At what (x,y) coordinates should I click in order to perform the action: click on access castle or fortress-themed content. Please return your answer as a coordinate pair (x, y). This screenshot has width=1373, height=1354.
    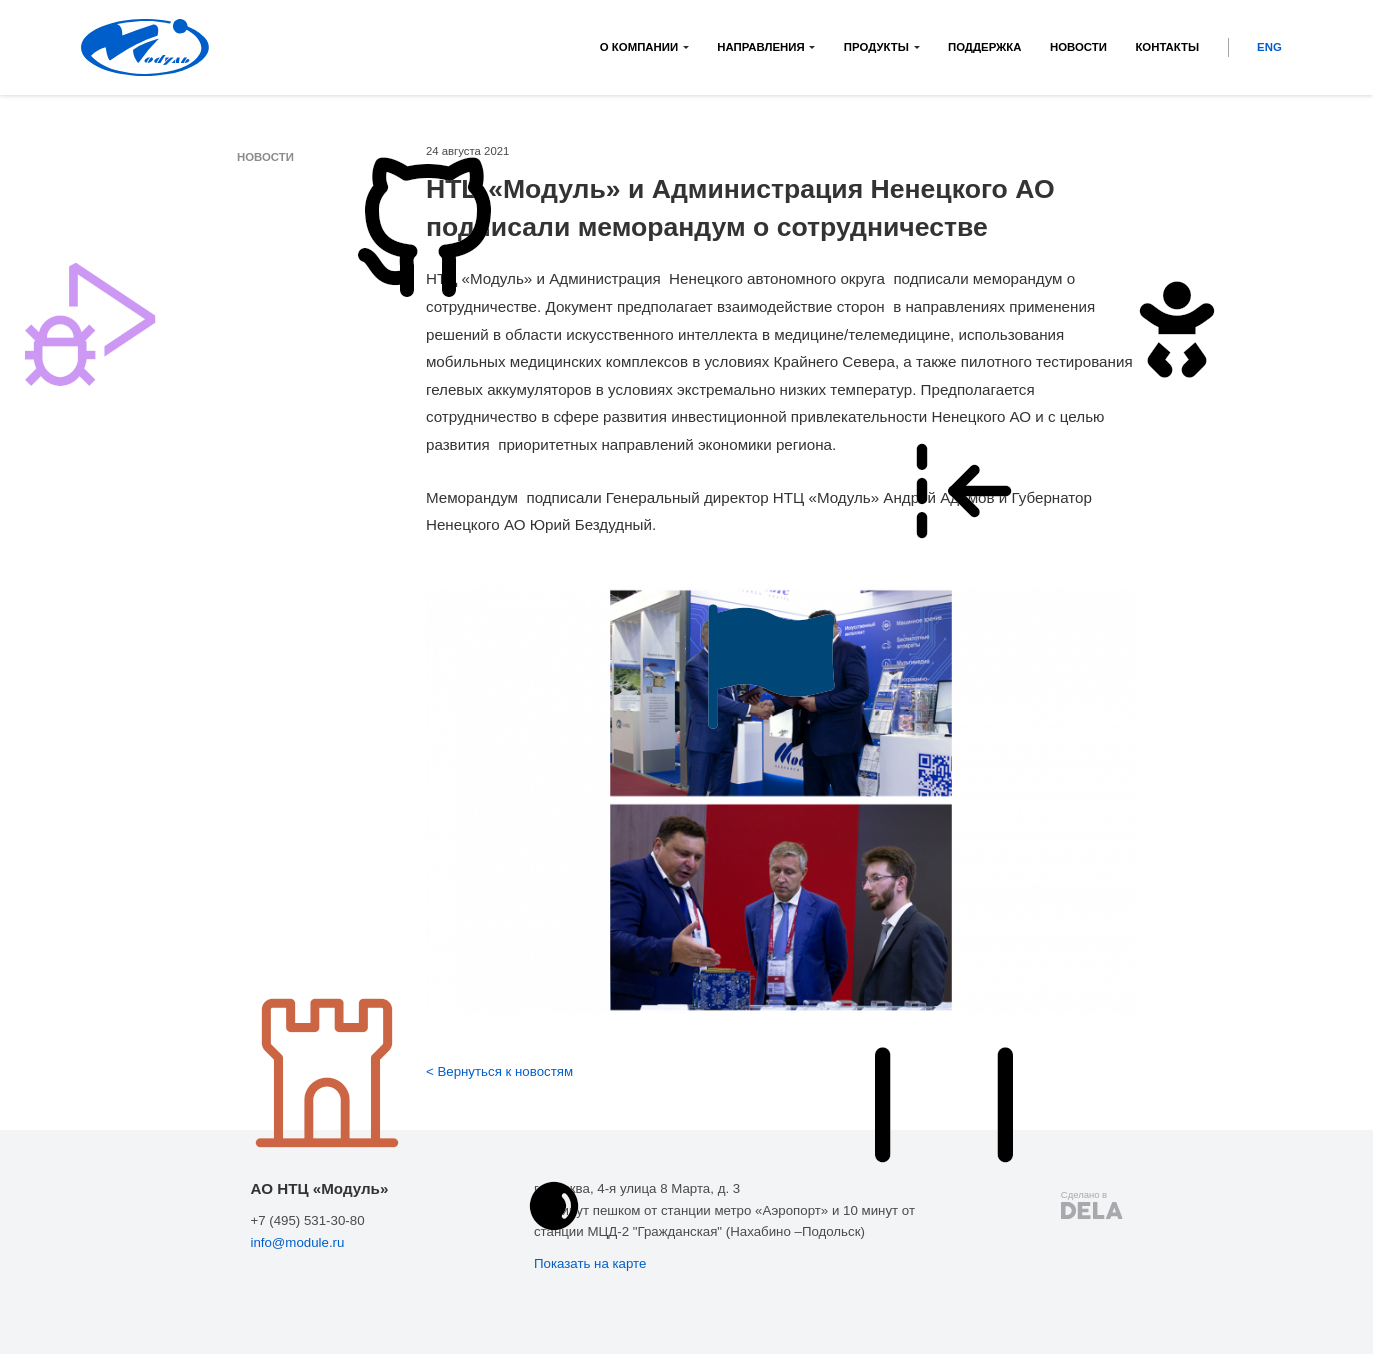
    Looking at the image, I should click on (327, 1070).